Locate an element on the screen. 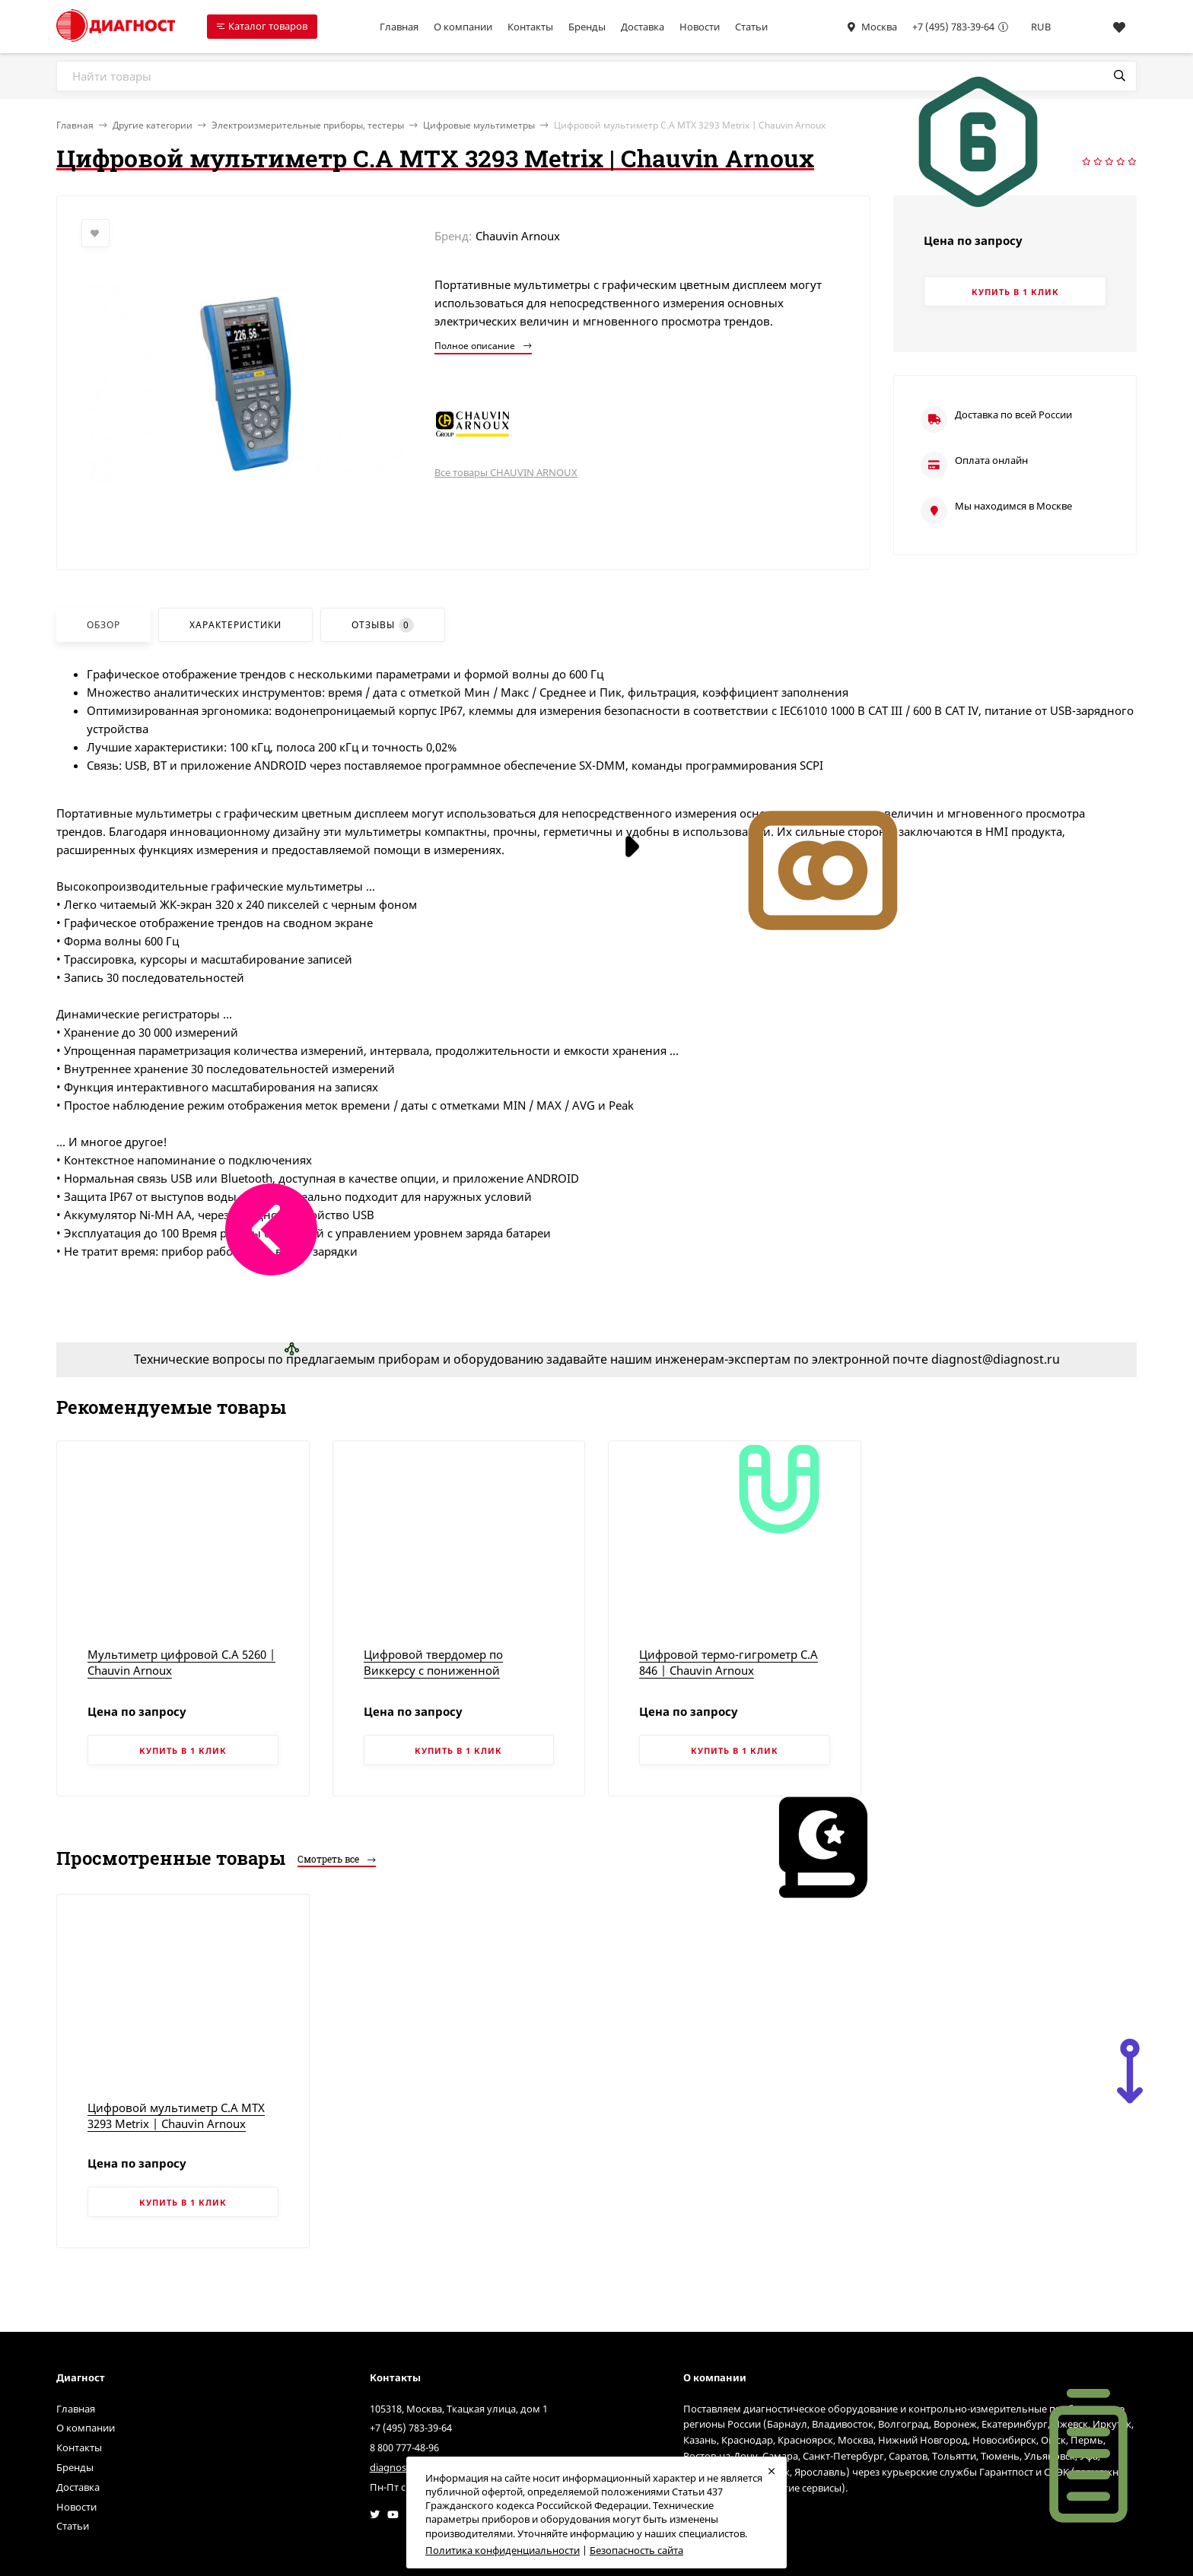 Image resolution: width=1193 pixels, height=2576 pixels. indicates step 6 in a multi-step process is located at coordinates (978, 141).